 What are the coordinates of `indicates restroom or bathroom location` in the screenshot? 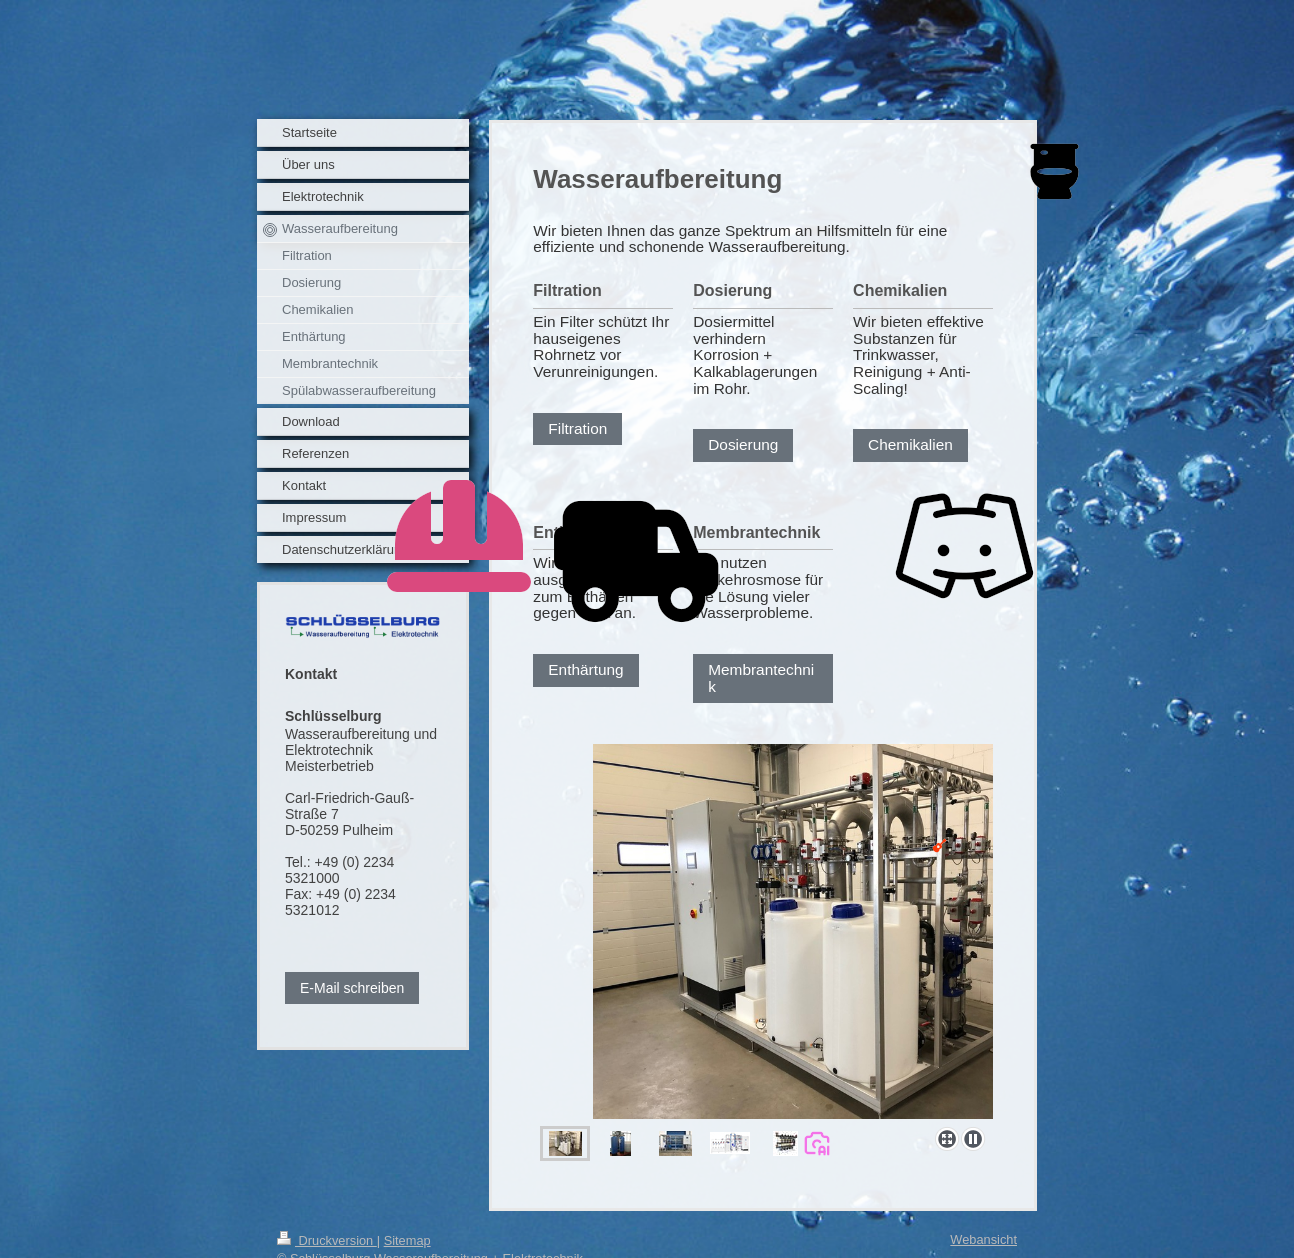 It's located at (1054, 171).